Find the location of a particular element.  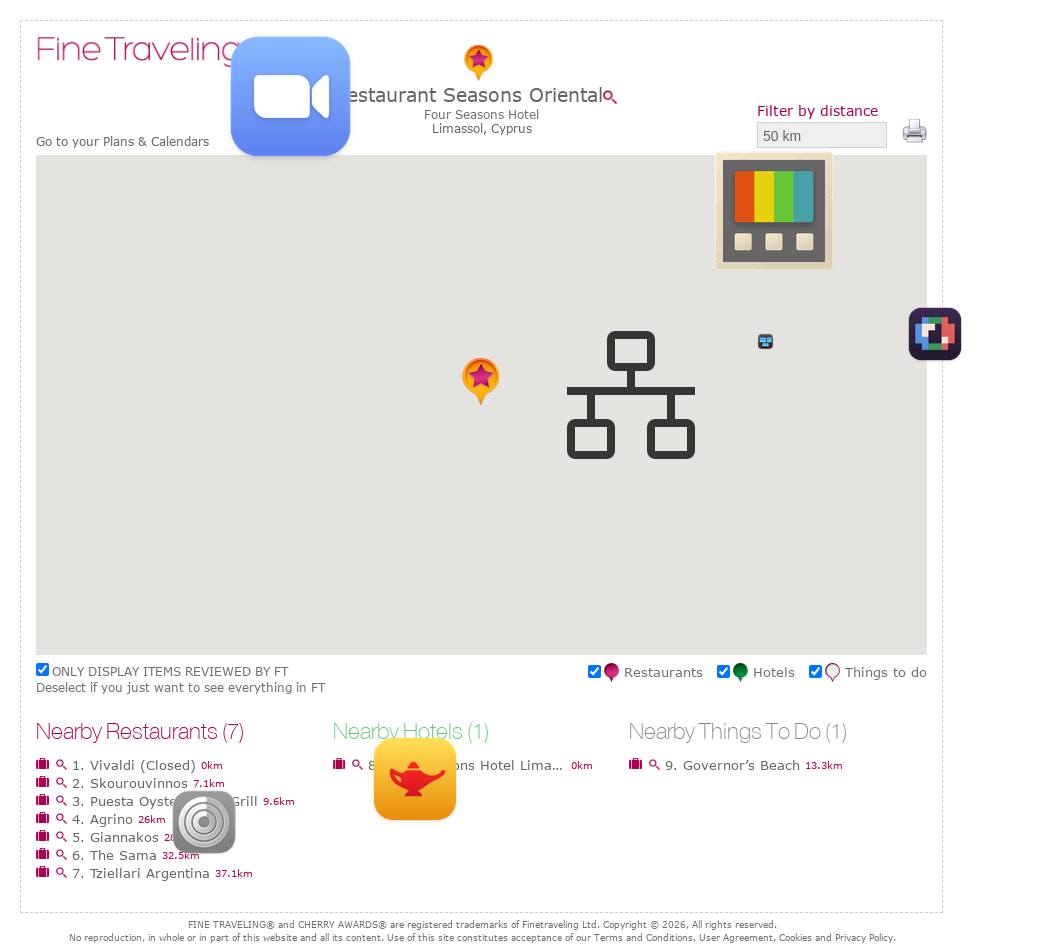

open zoom video conferencing app is located at coordinates (290, 96).